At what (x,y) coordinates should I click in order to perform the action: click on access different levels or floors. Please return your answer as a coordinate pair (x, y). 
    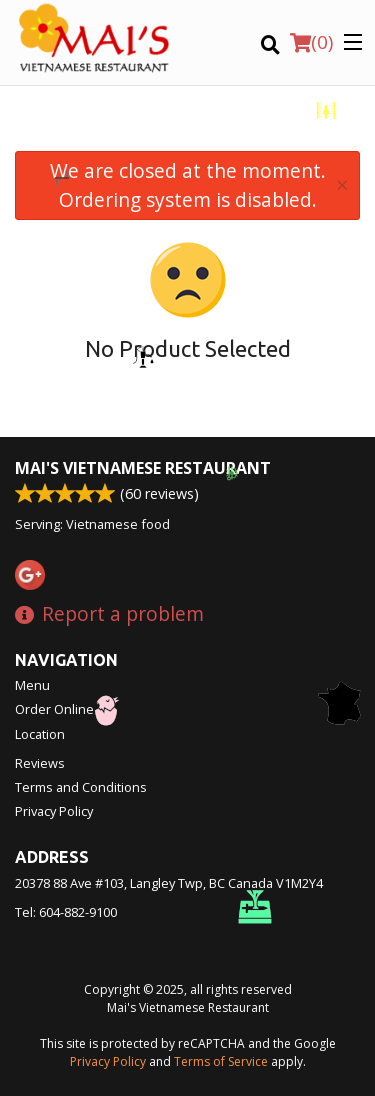
    Looking at the image, I should click on (62, 178).